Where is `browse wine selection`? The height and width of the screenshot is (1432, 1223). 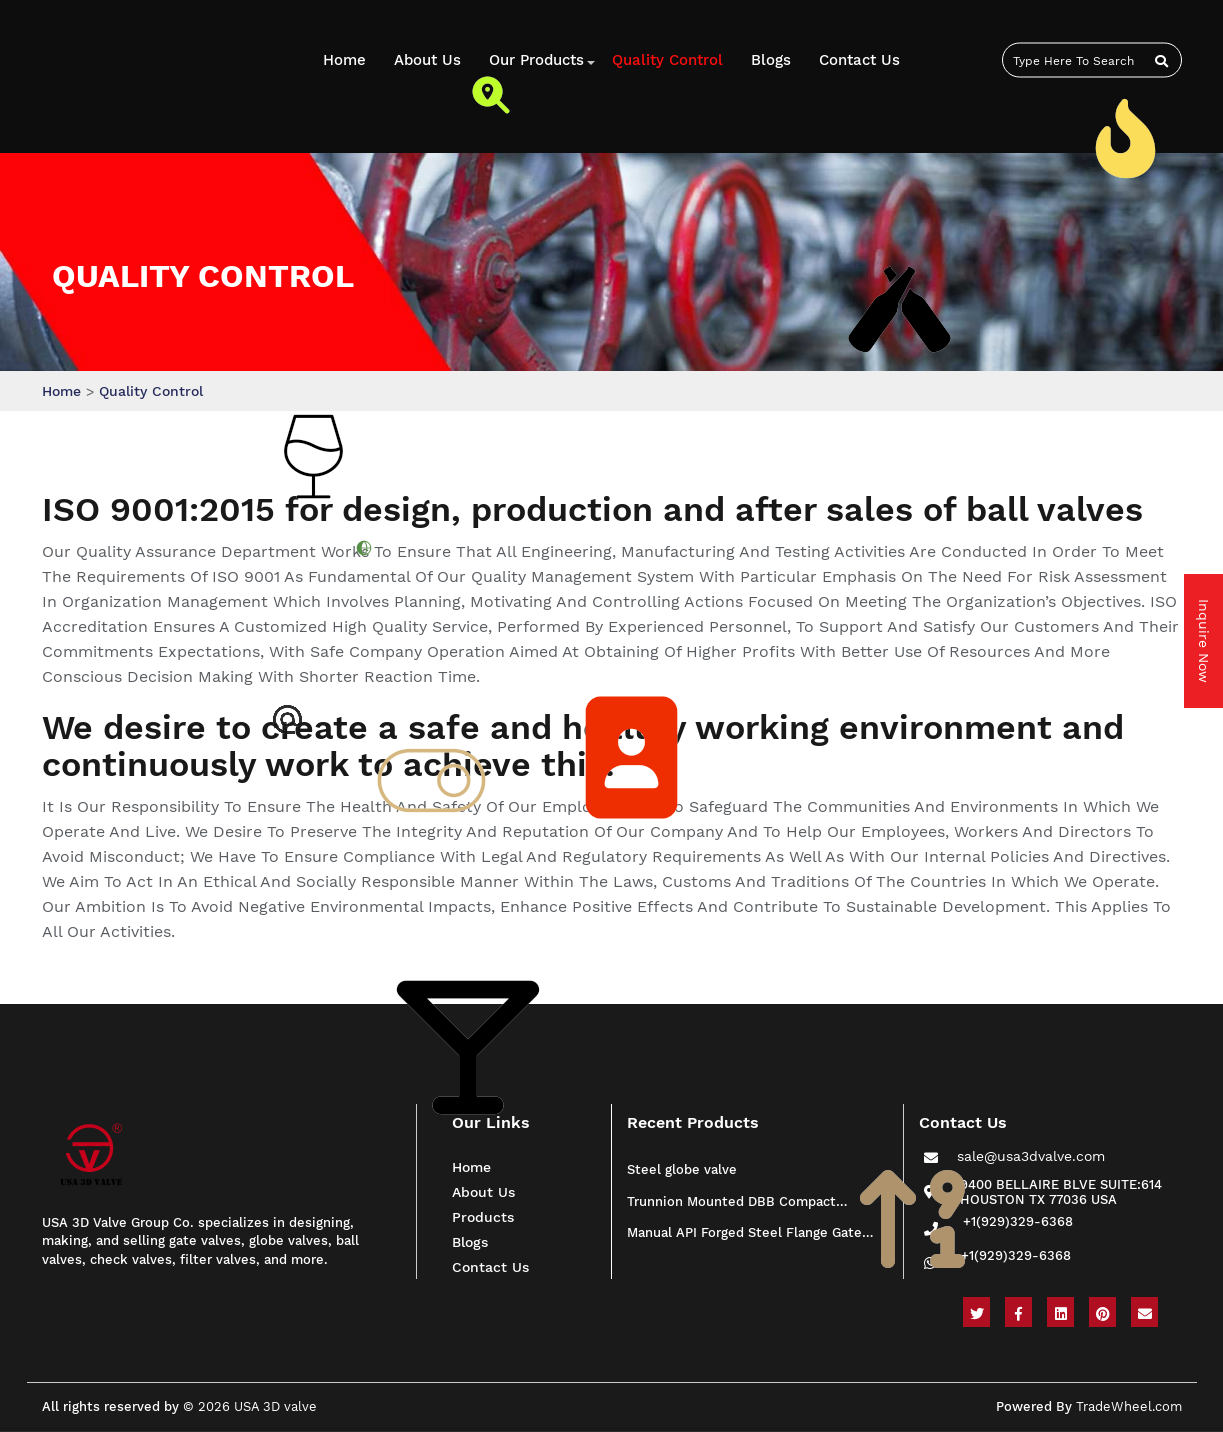 browse wine selection is located at coordinates (313, 453).